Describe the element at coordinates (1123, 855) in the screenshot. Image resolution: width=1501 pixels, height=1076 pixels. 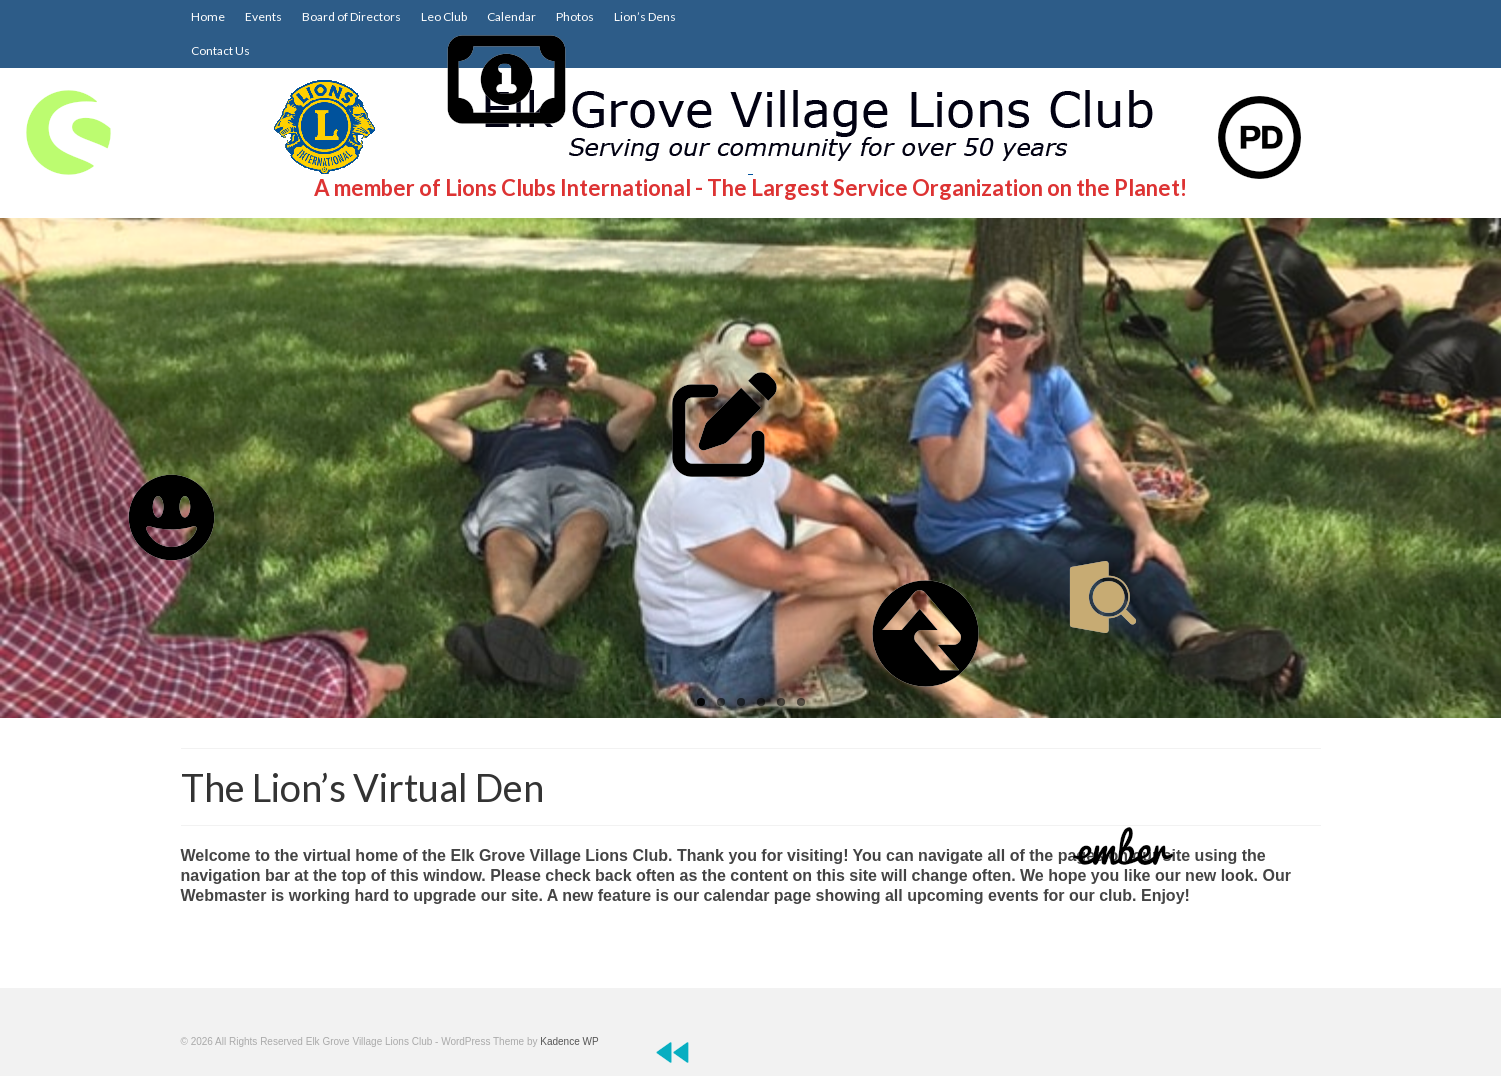
I see `ember.js framework logo` at that location.